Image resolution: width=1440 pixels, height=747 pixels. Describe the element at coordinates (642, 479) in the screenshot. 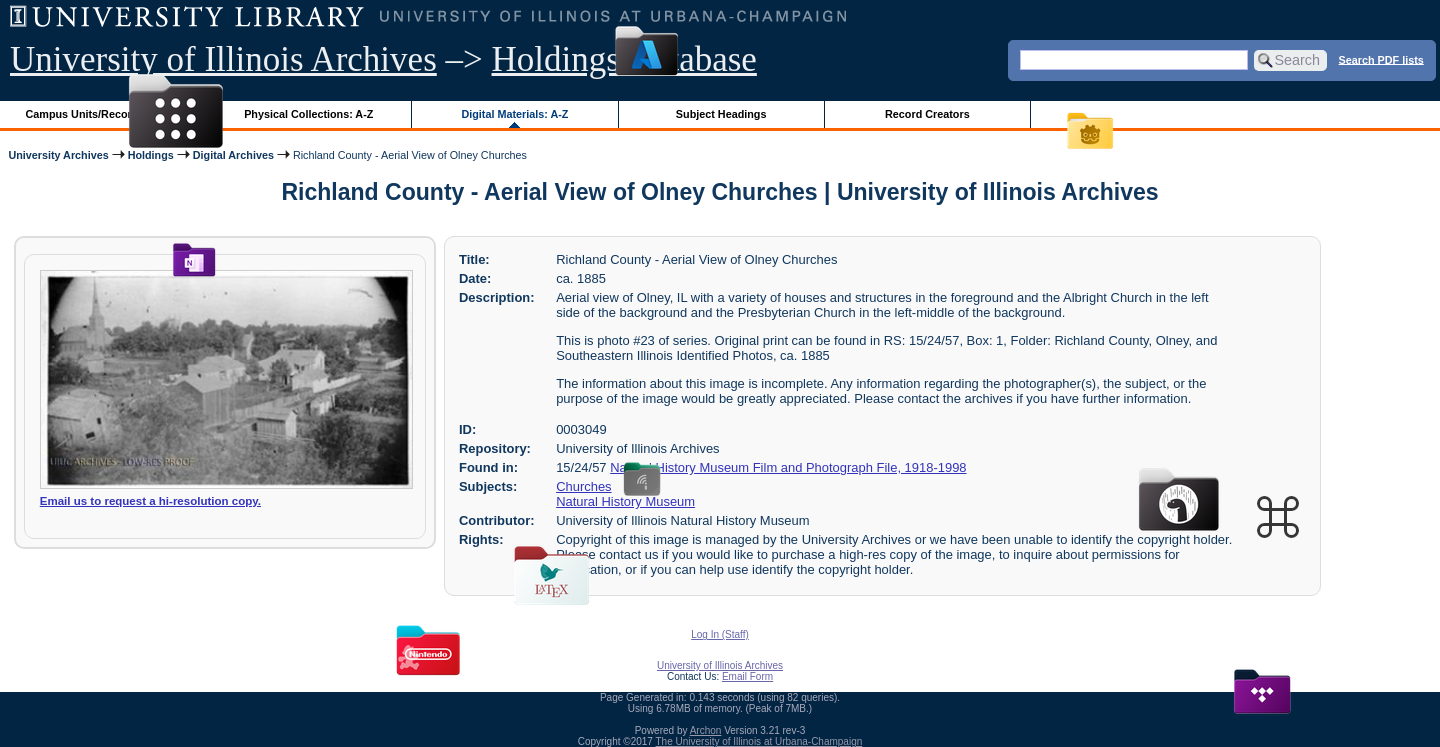

I see `open insync cloud sync folder` at that location.